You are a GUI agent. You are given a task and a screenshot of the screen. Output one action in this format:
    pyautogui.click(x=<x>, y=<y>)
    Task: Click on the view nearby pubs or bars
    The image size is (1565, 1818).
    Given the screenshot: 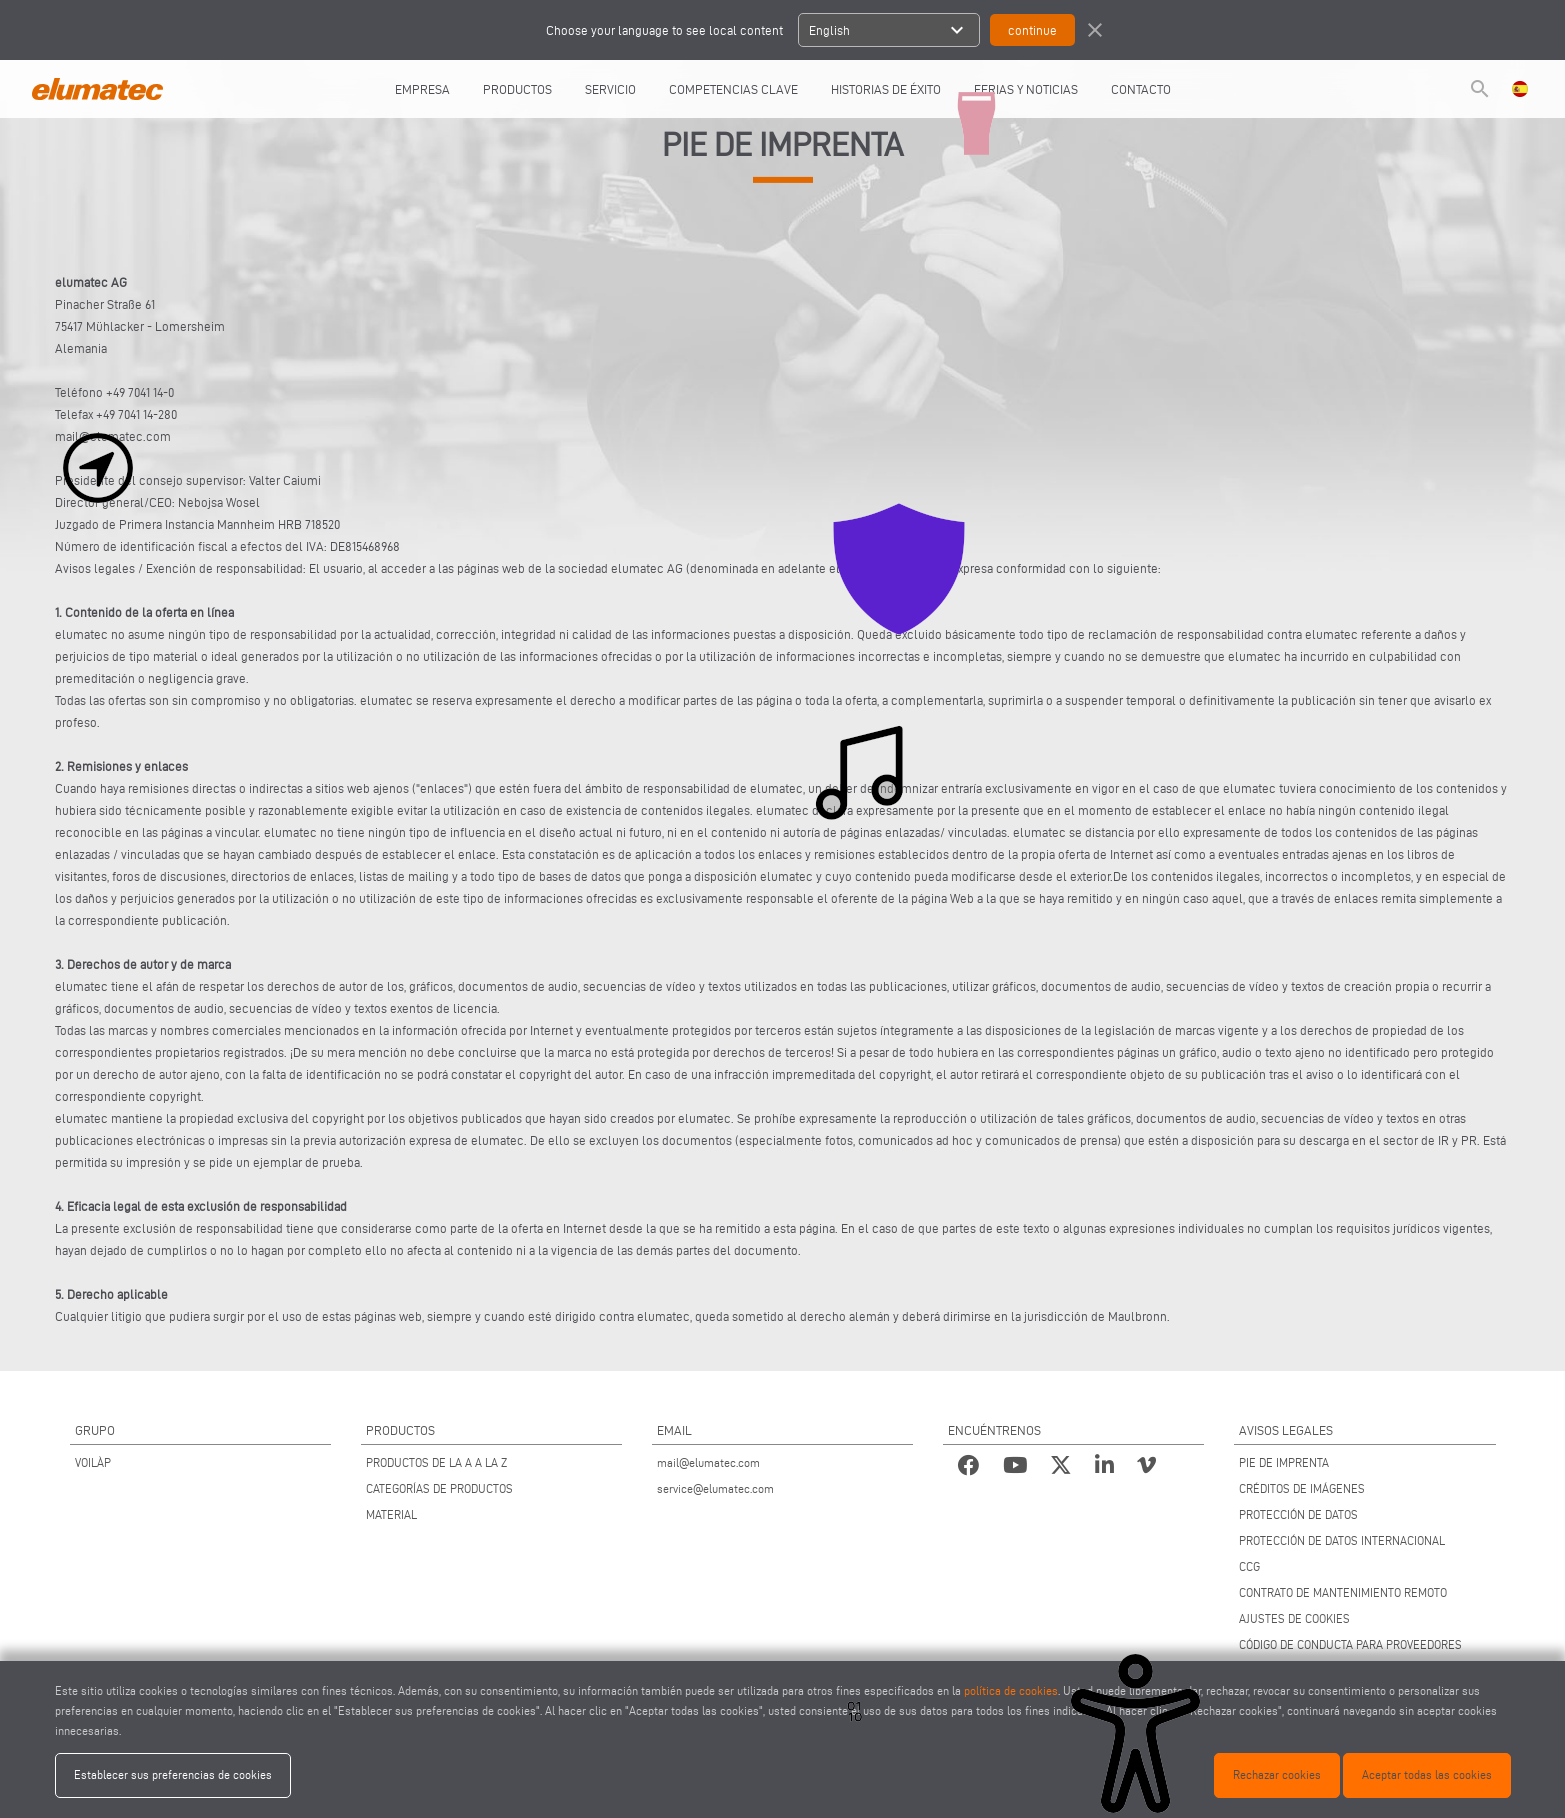 What is the action you would take?
    pyautogui.click(x=976, y=123)
    